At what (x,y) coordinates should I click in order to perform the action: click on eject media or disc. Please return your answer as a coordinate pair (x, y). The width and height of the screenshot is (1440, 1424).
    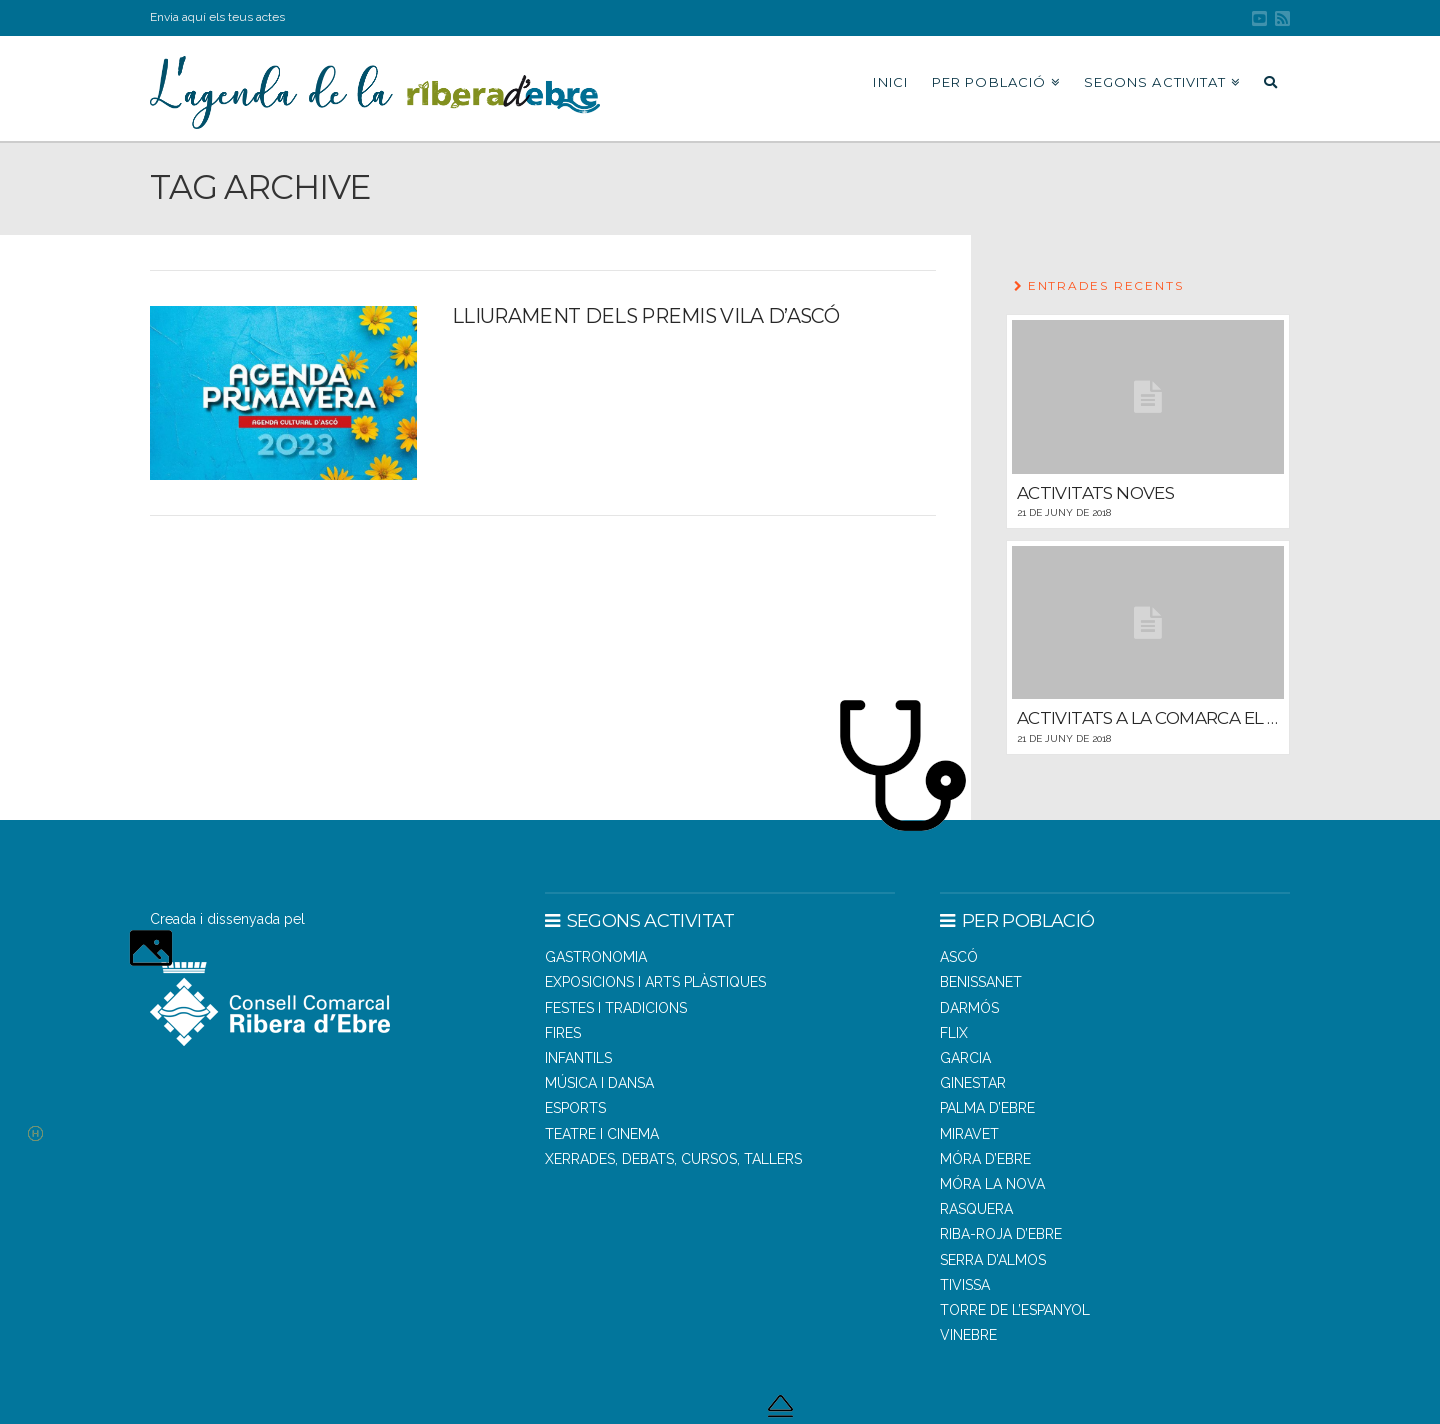
    Looking at the image, I should click on (780, 1407).